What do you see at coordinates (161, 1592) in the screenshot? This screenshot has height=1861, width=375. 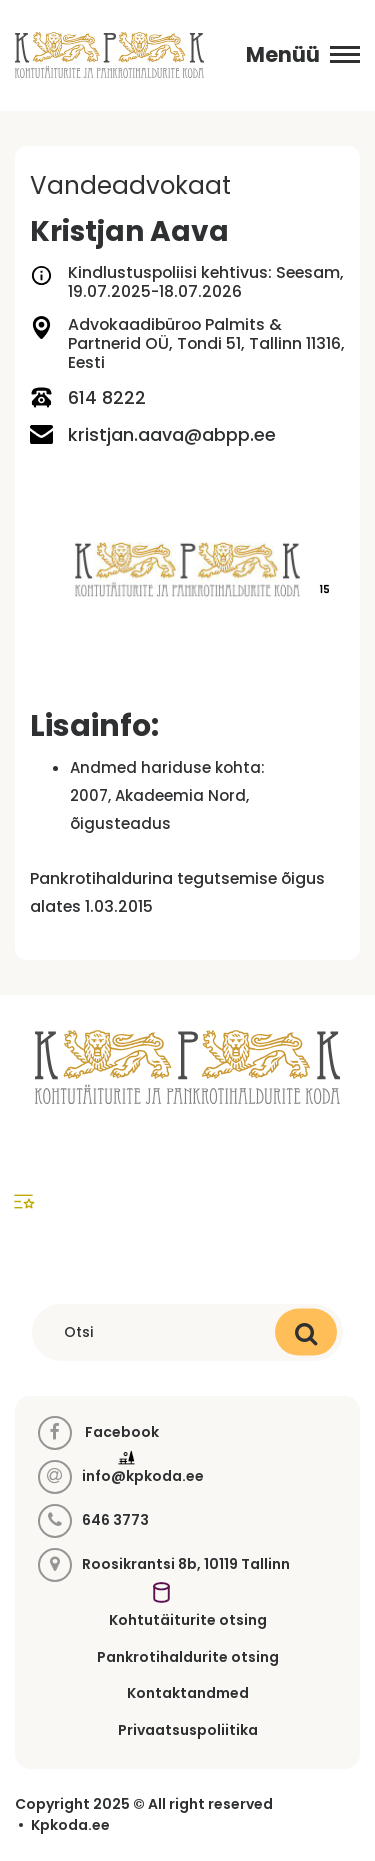 I see `access database or storage` at bounding box center [161, 1592].